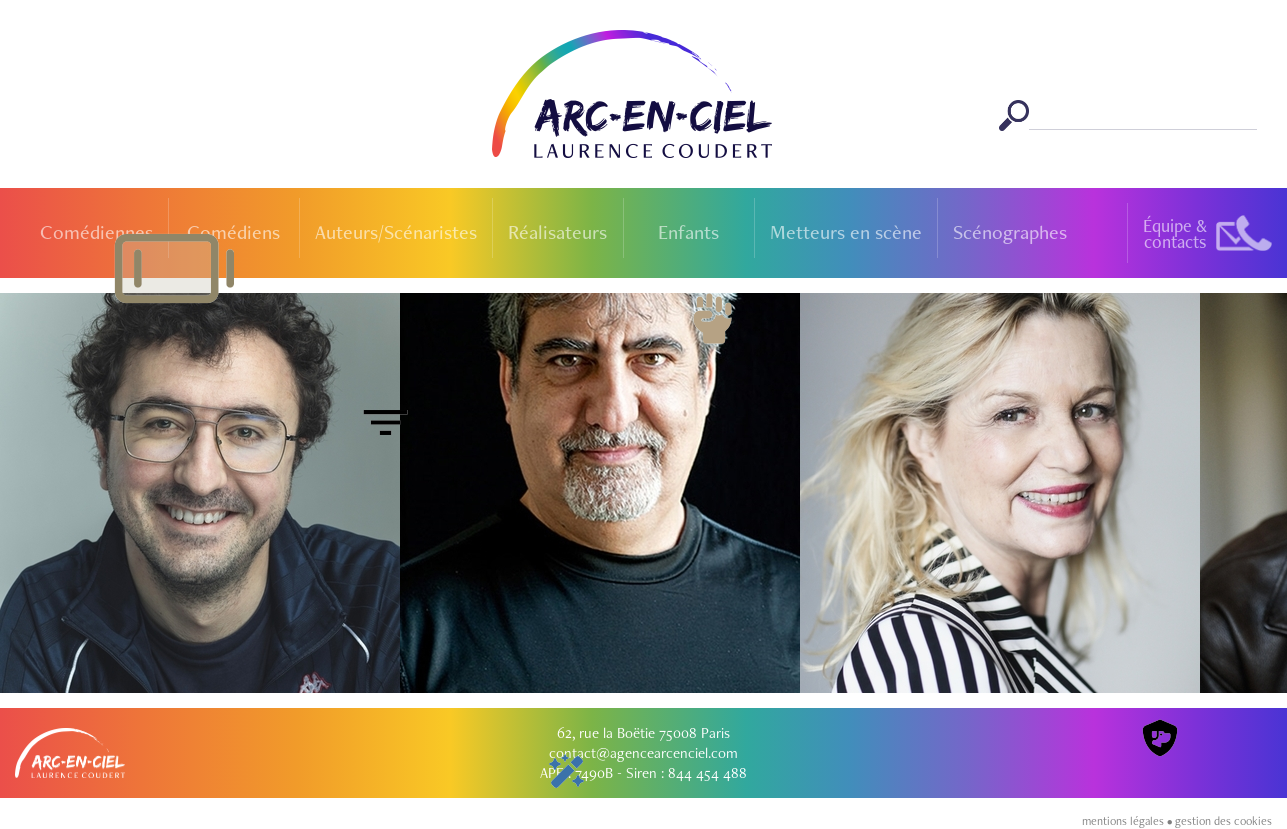 This screenshot has width=1287, height=829. I want to click on access pet protection or insurance services, so click(1160, 738).